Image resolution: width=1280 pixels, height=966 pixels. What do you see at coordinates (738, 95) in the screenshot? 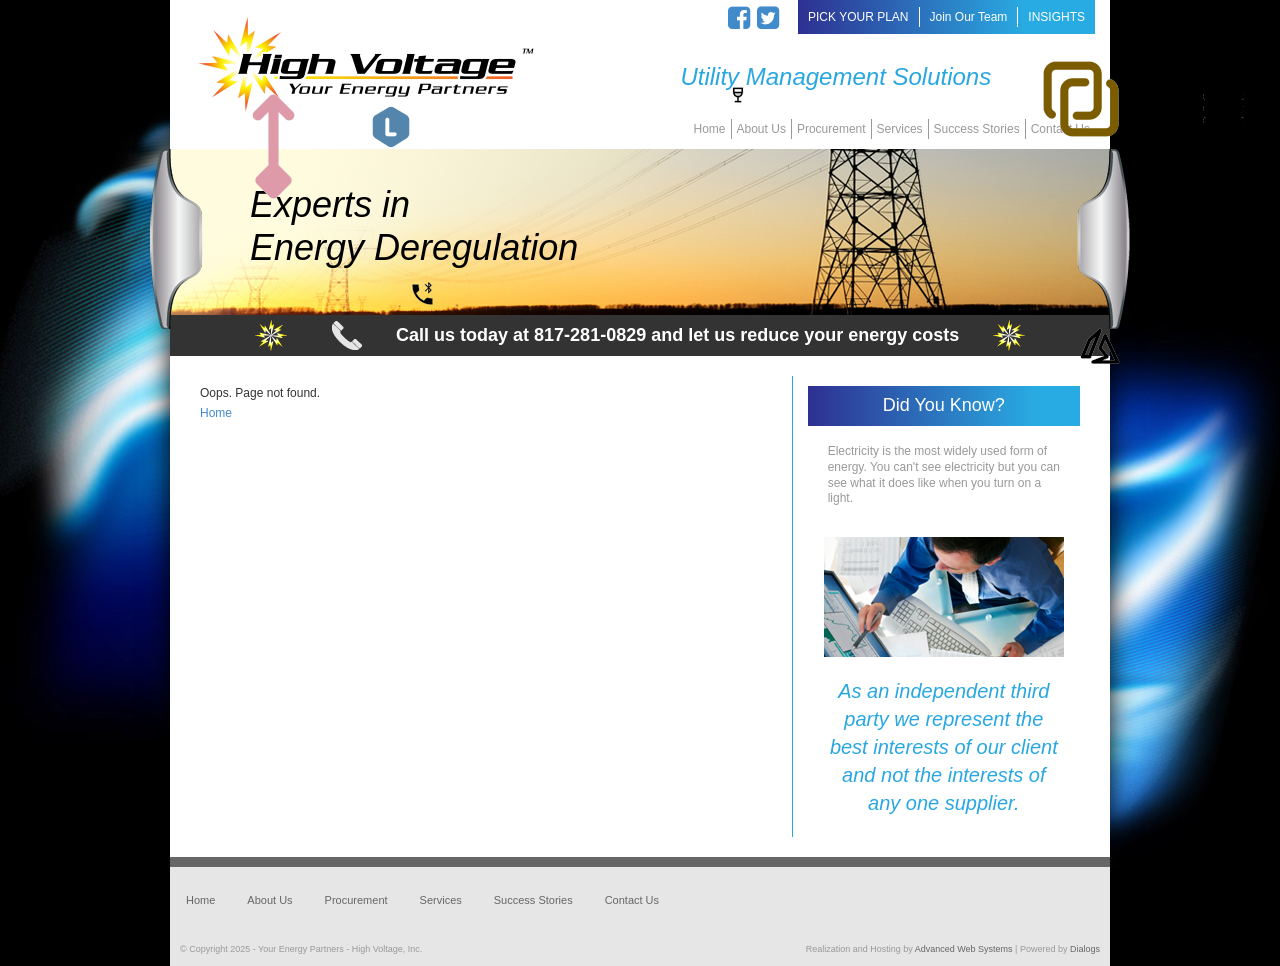
I see `find nearby wine bars or restaurants` at bounding box center [738, 95].